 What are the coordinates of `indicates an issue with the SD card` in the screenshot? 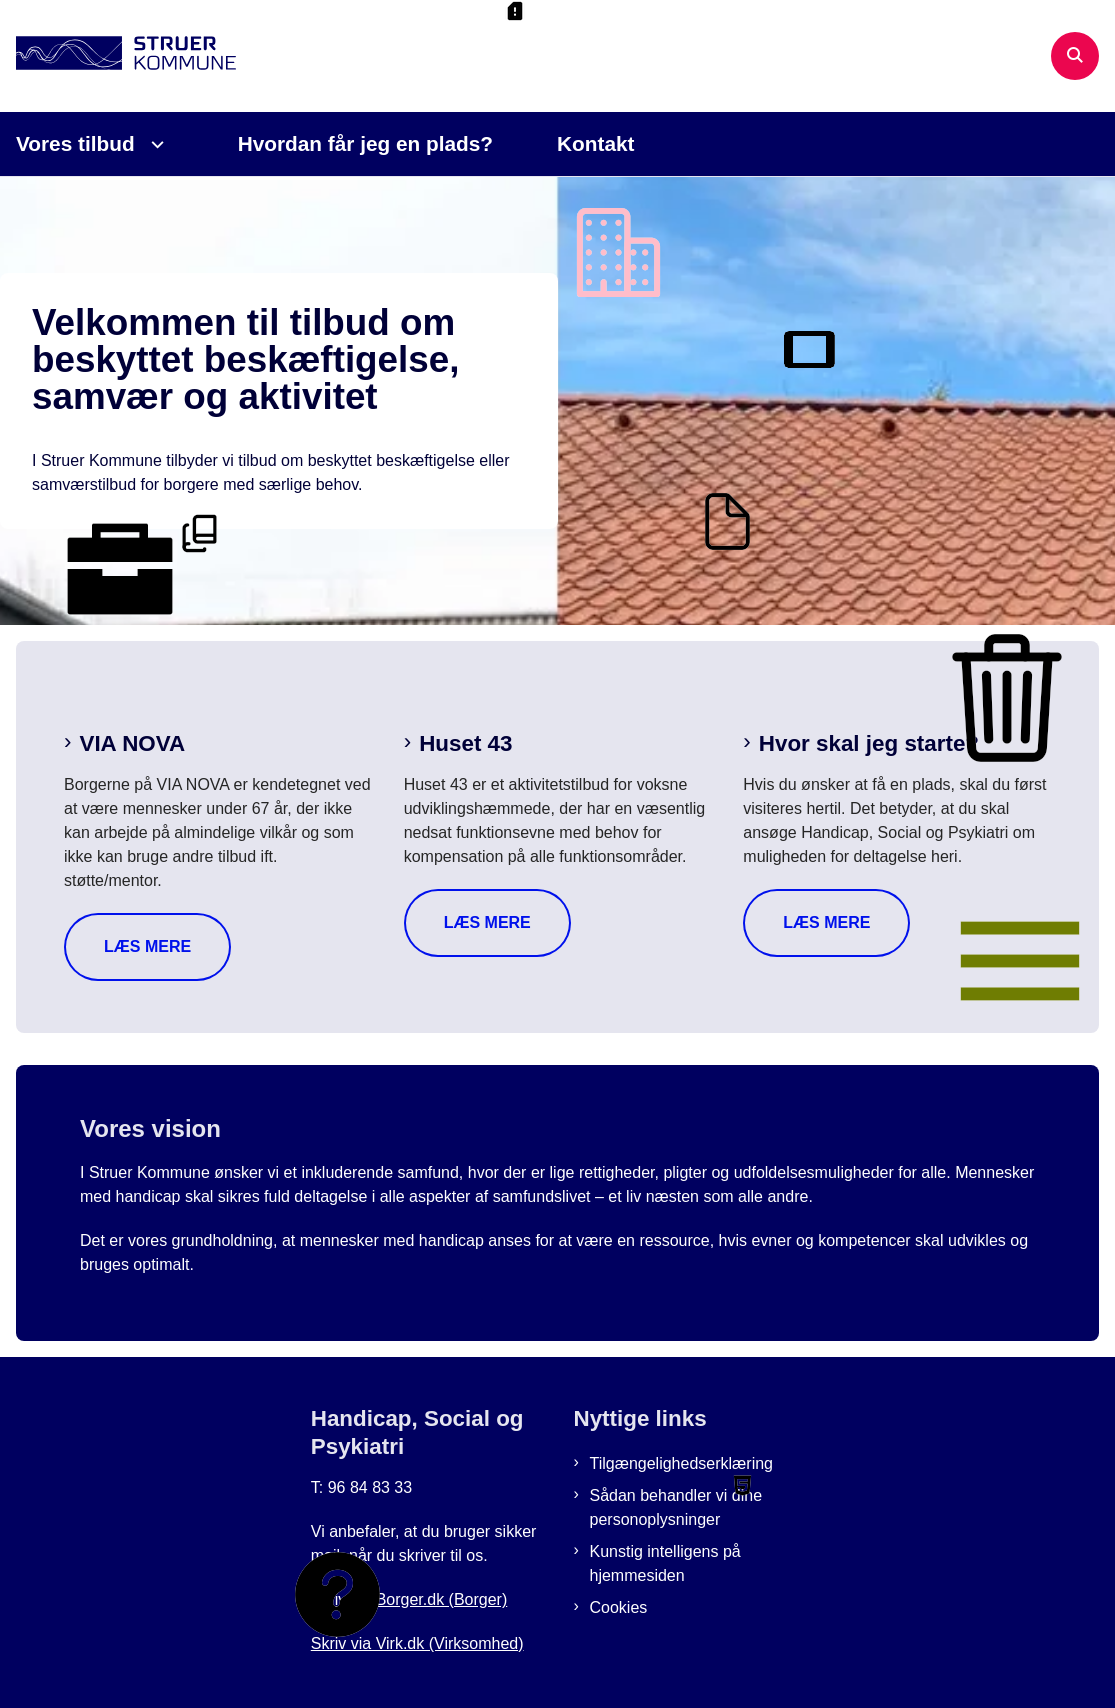 It's located at (515, 11).